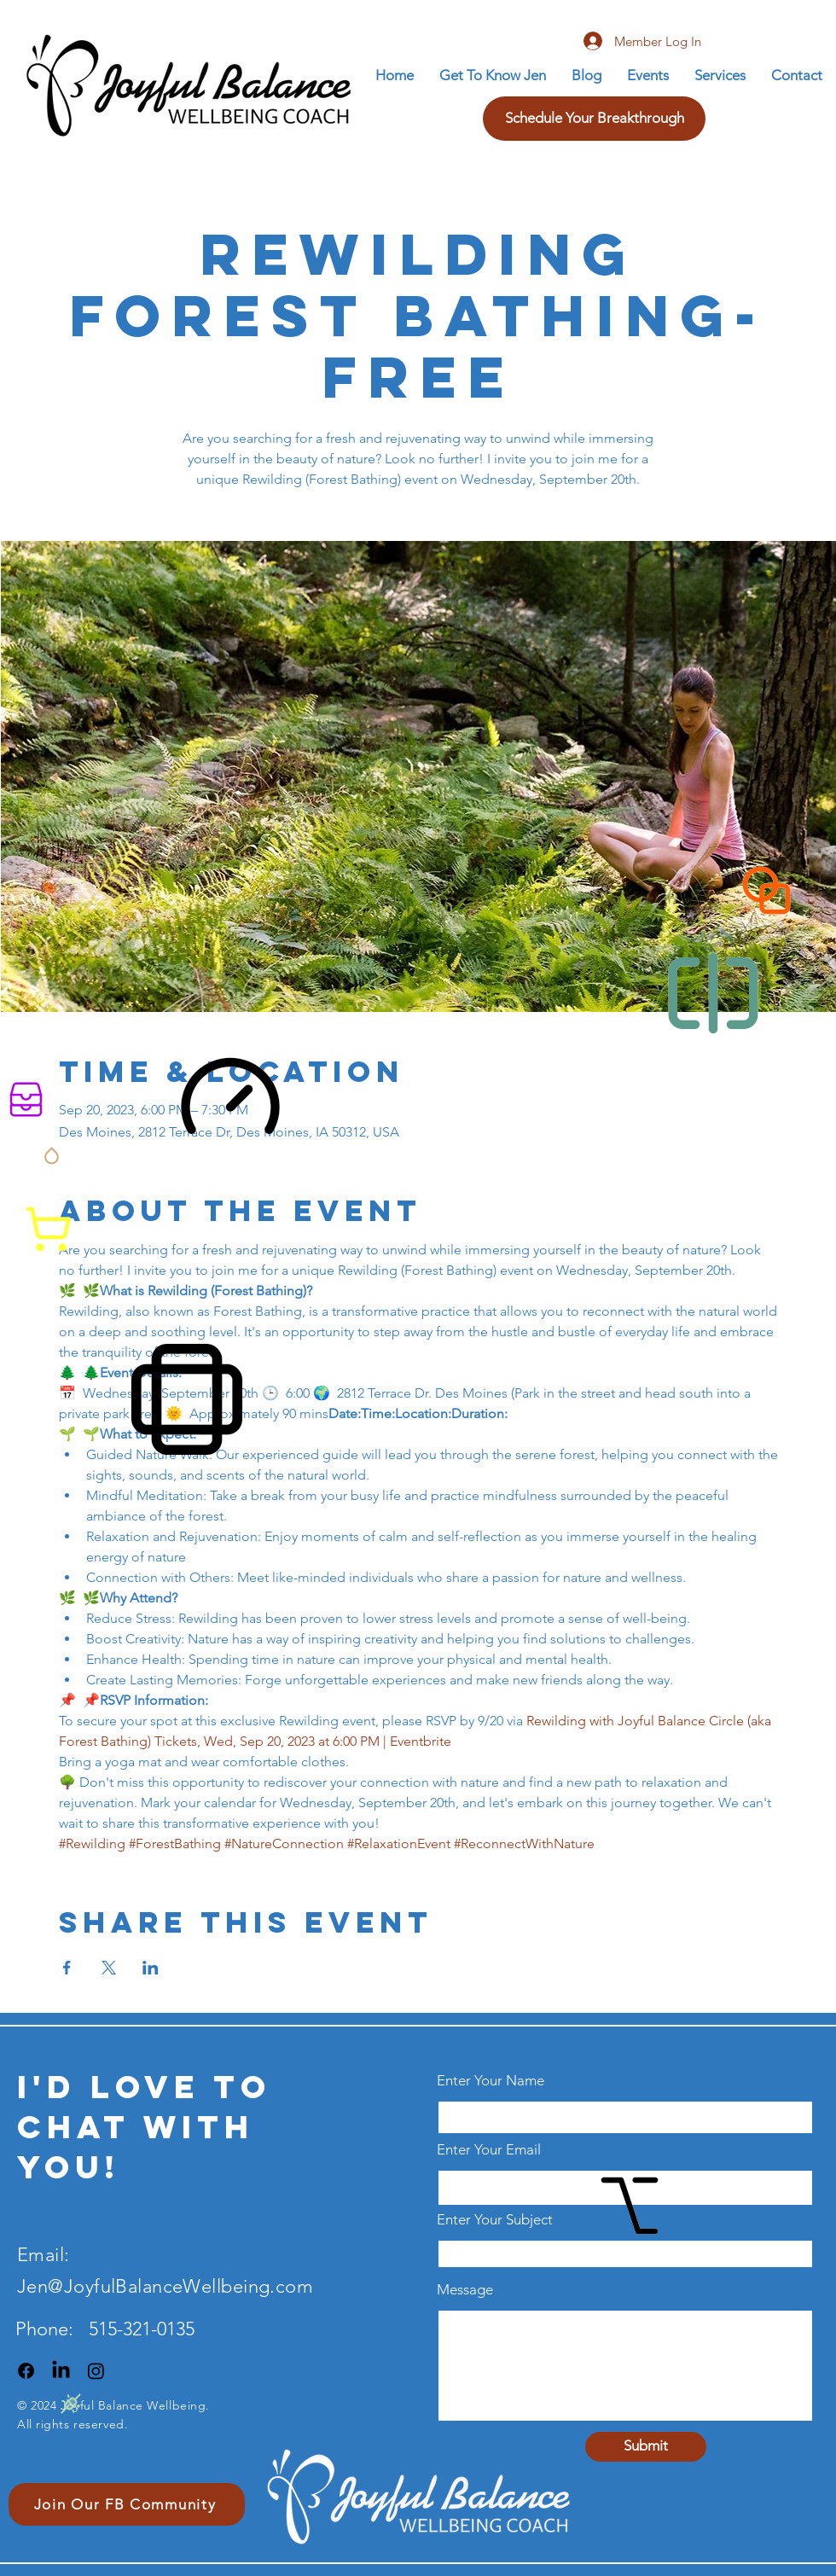 Image resolution: width=836 pixels, height=2576 pixels. Describe the element at coordinates (230, 1098) in the screenshot. I see `view performance metrics or speed` at that location.